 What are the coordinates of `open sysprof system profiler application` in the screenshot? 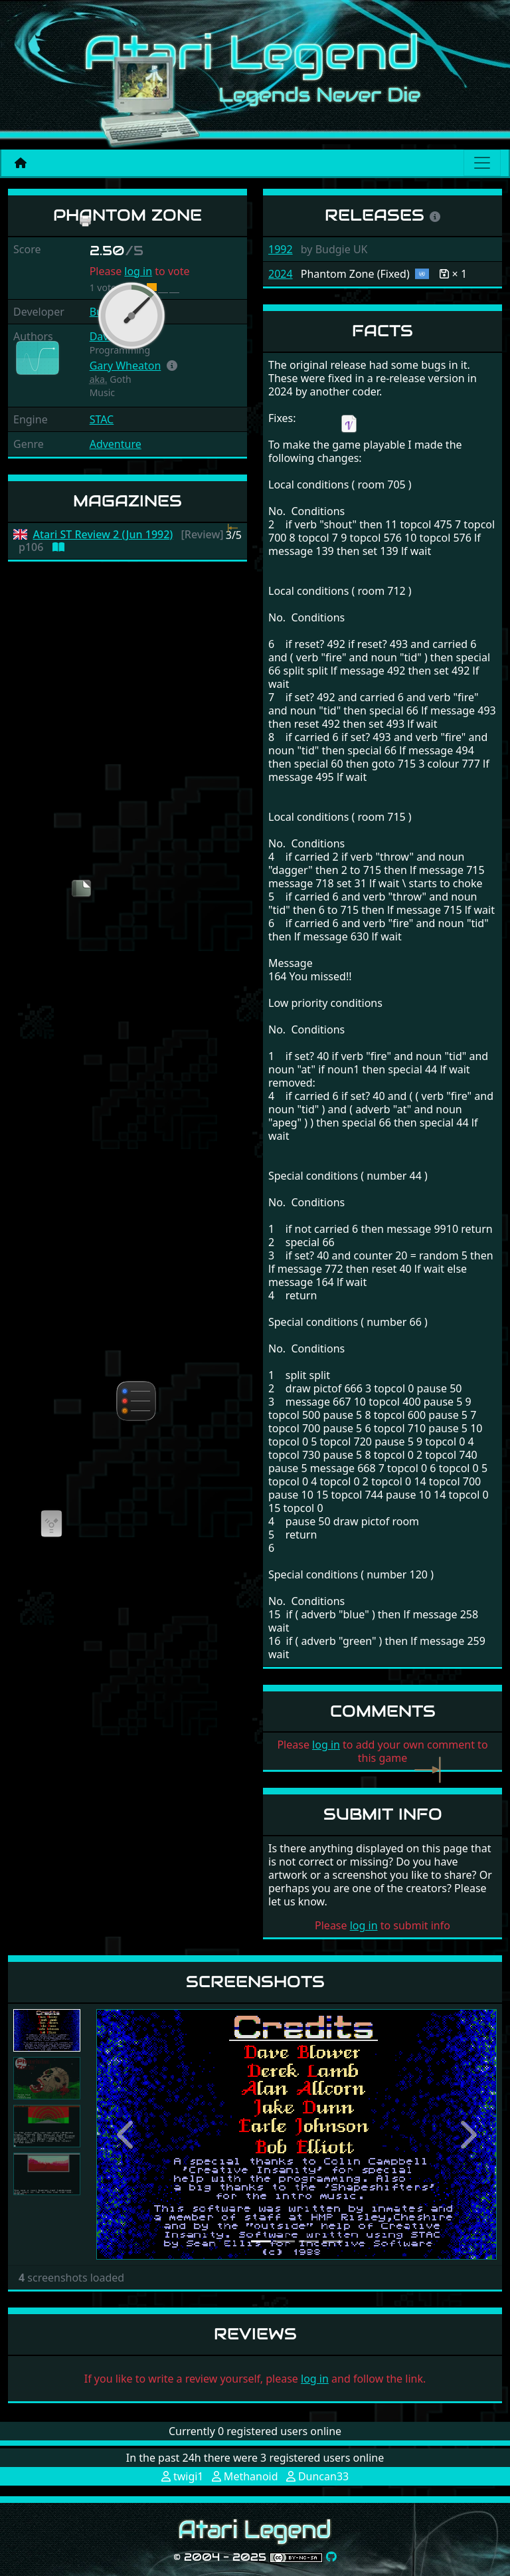 It's located at (131, 316).